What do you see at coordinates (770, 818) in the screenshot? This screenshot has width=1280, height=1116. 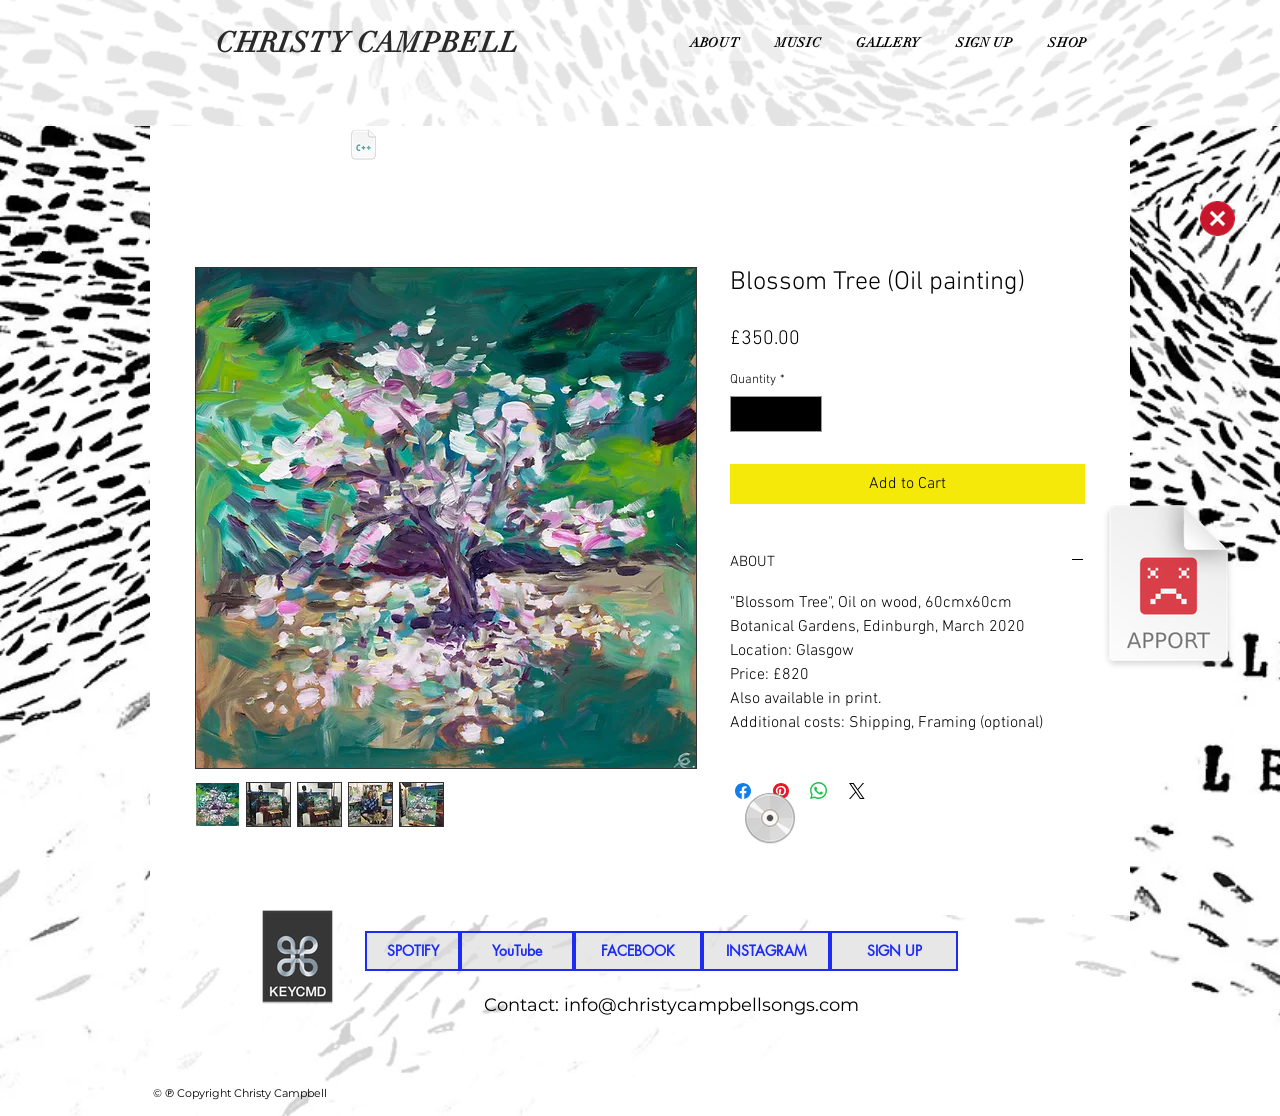 I see `audio CD detected in disc drive` at bounding box center [770, 818].